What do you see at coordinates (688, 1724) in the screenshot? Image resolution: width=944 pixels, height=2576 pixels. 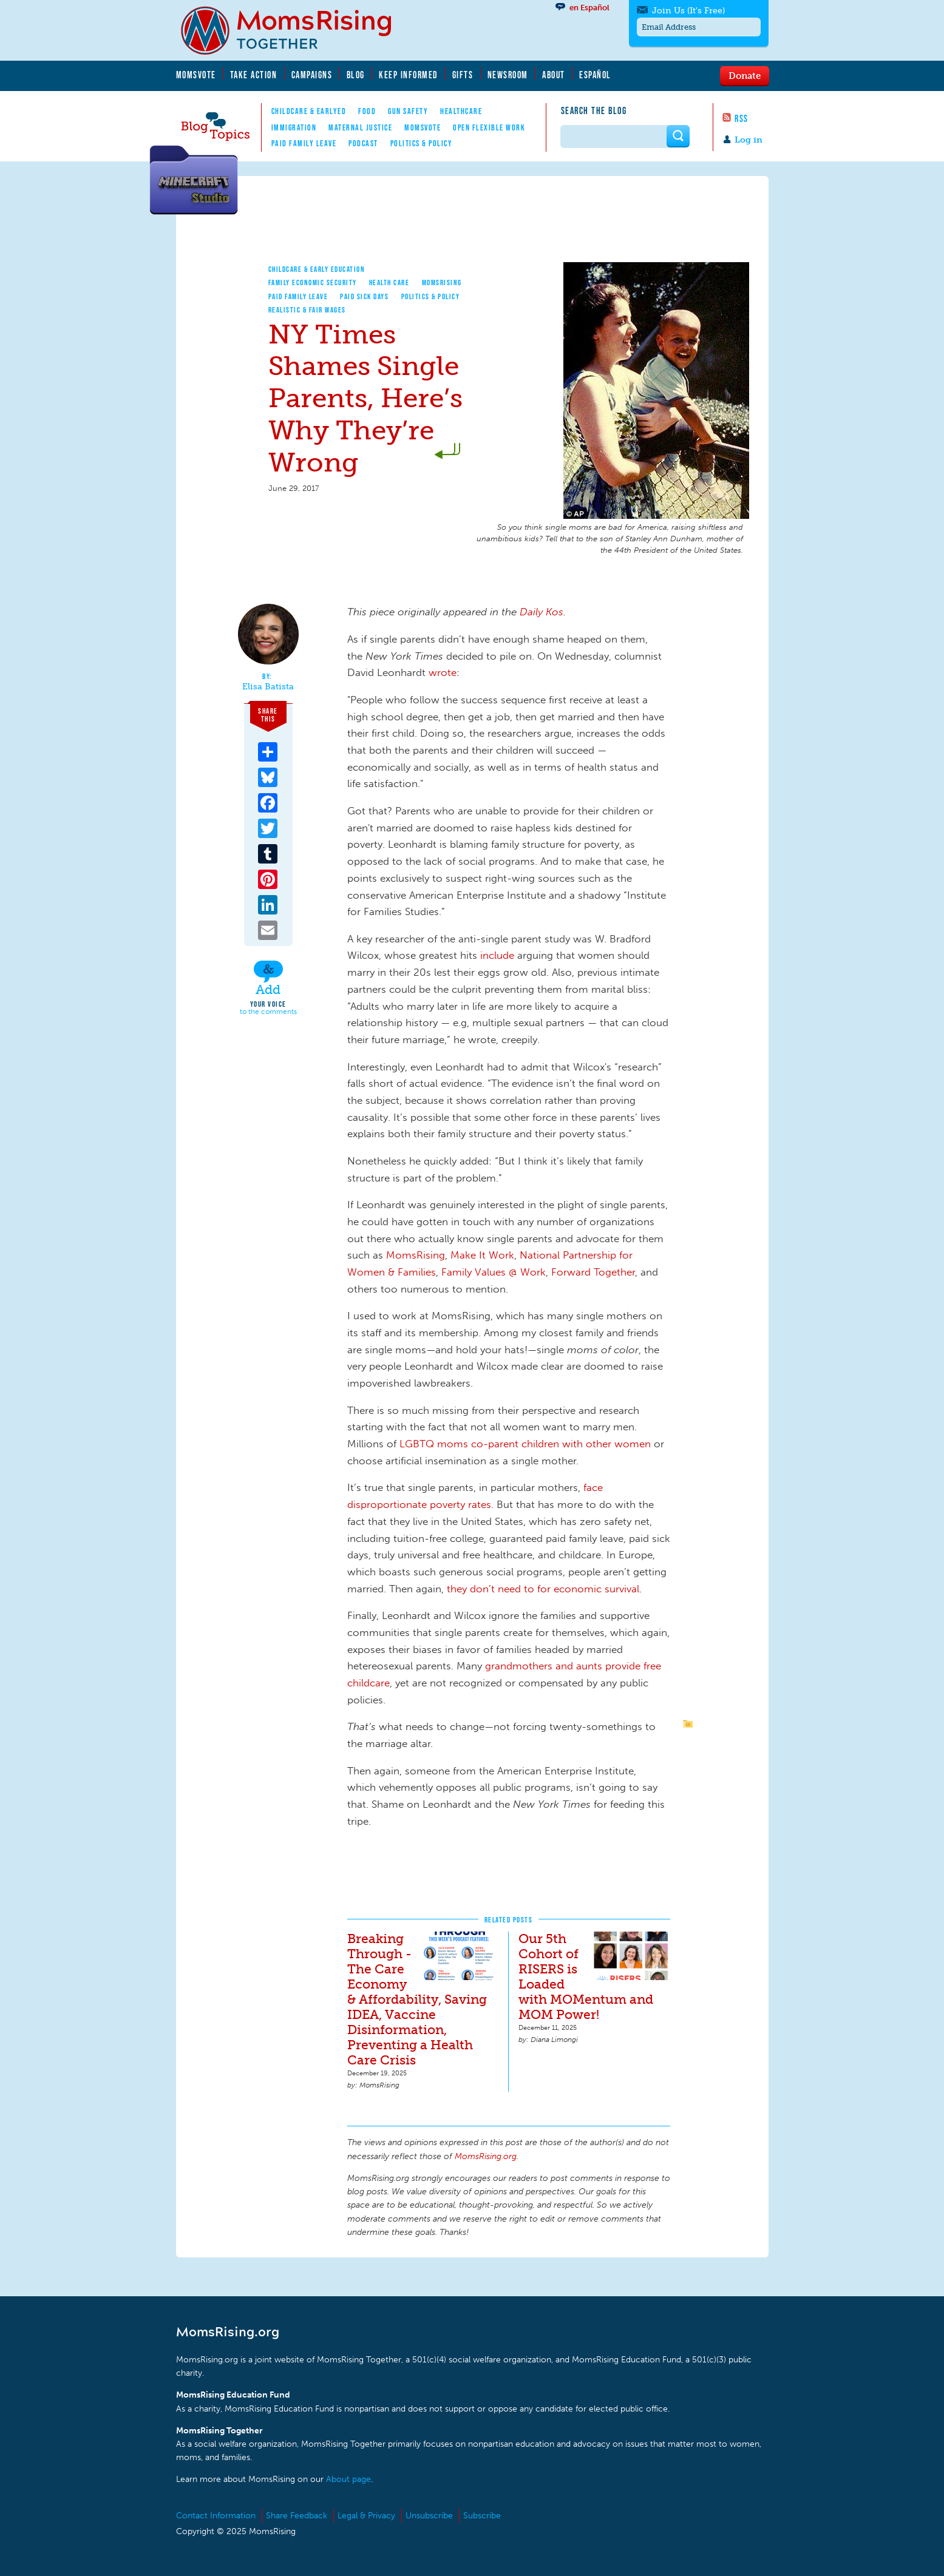 I see `open UiPath project files folder` at bounding box center [688, 1724].